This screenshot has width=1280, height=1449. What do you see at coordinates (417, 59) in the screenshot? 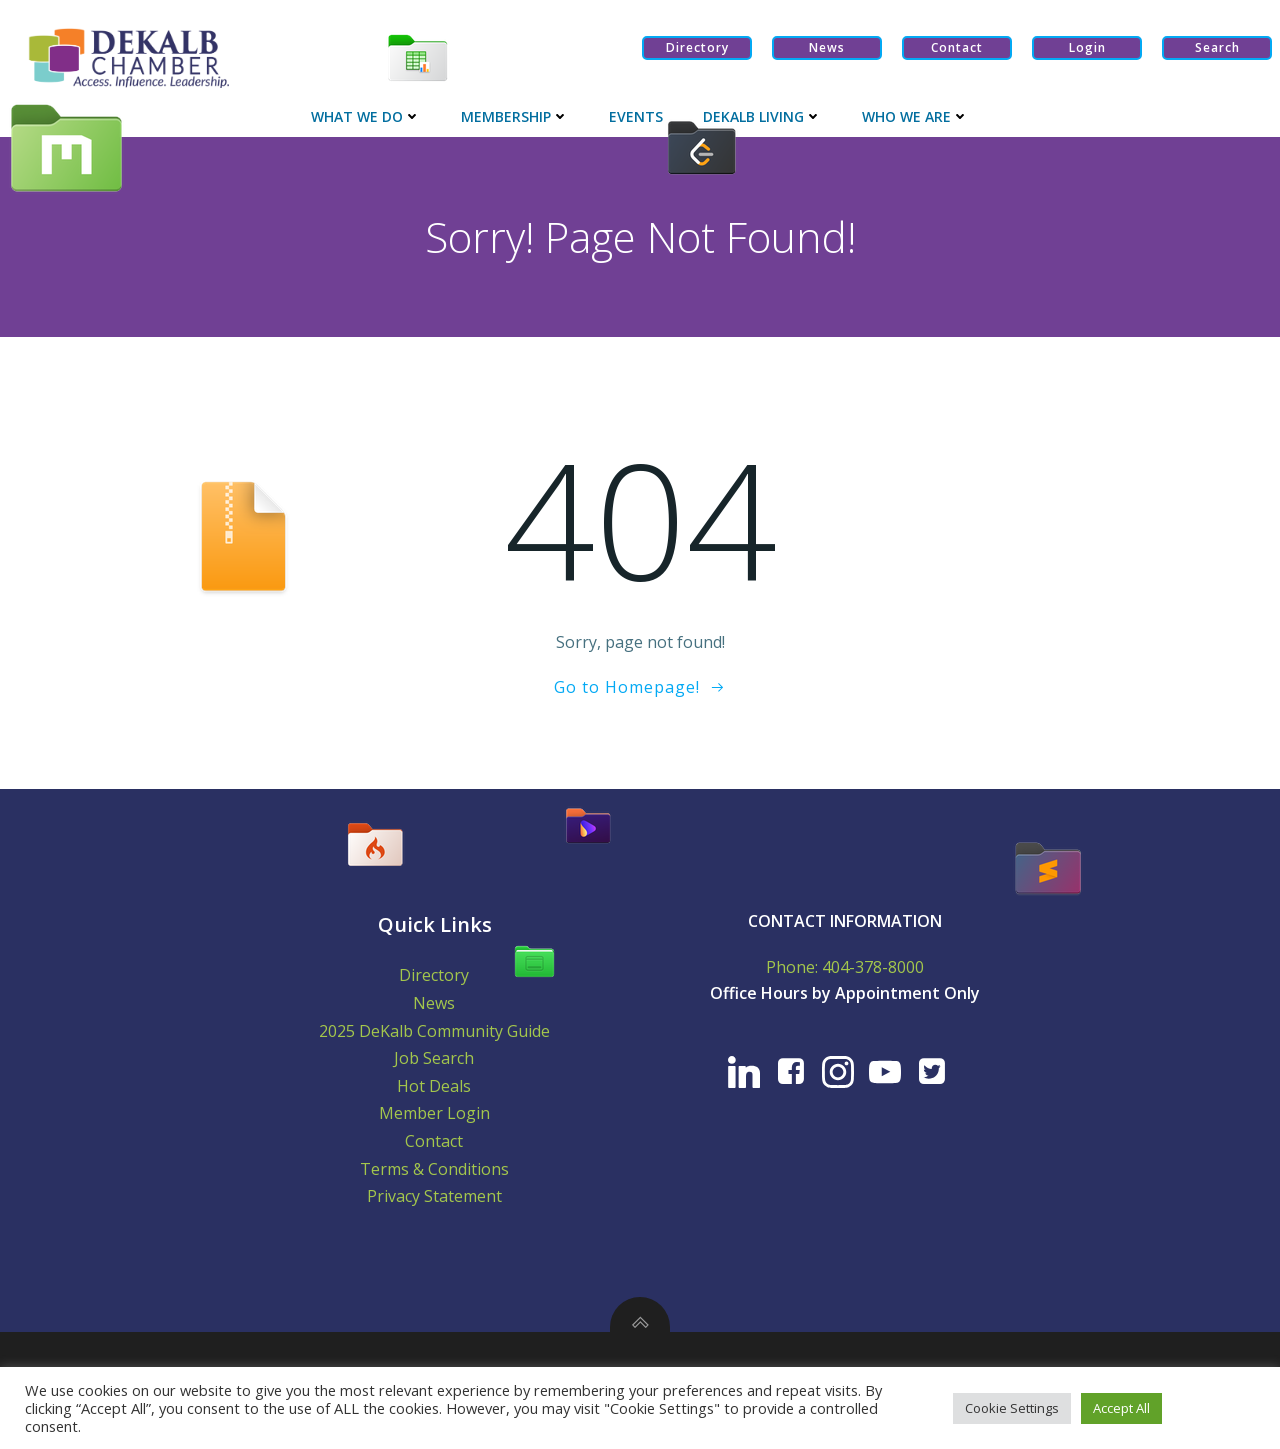
I see `open folder containing LibreOffice Calc spreadsheets` at bounding box center [417, 59].